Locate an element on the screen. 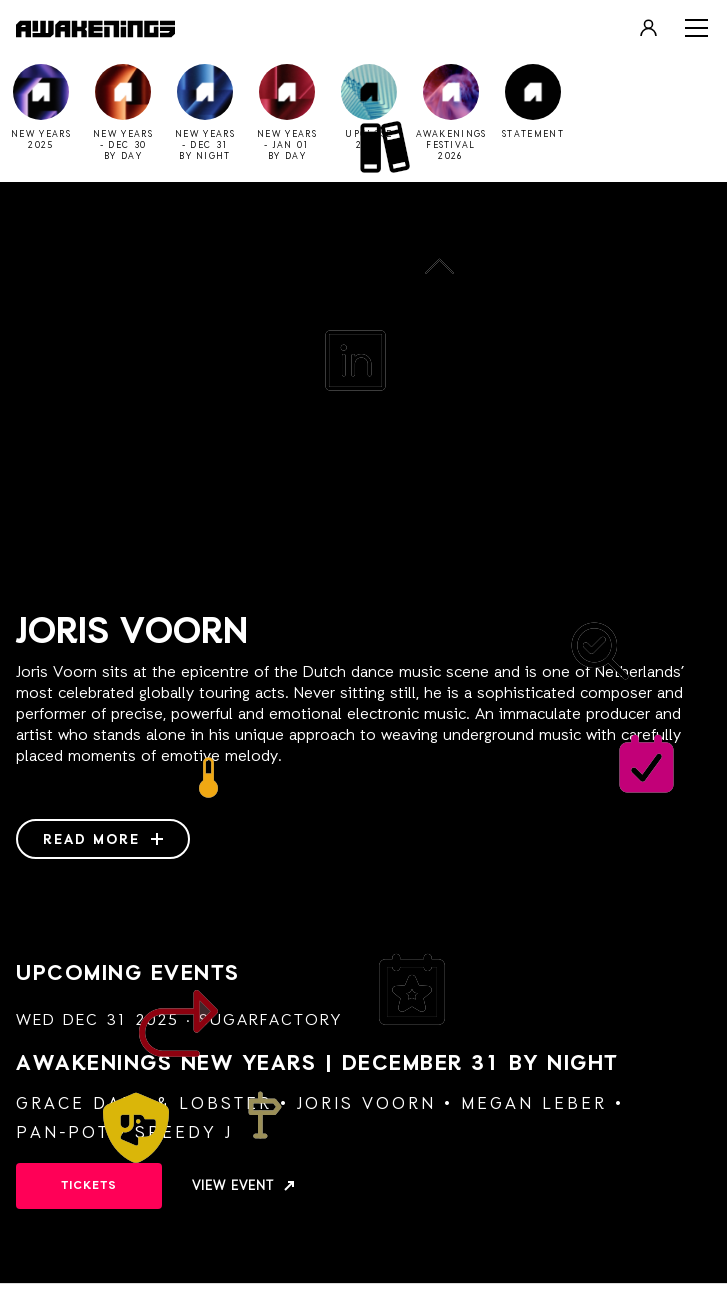  confirm search results is located at coordinates (600, 651).